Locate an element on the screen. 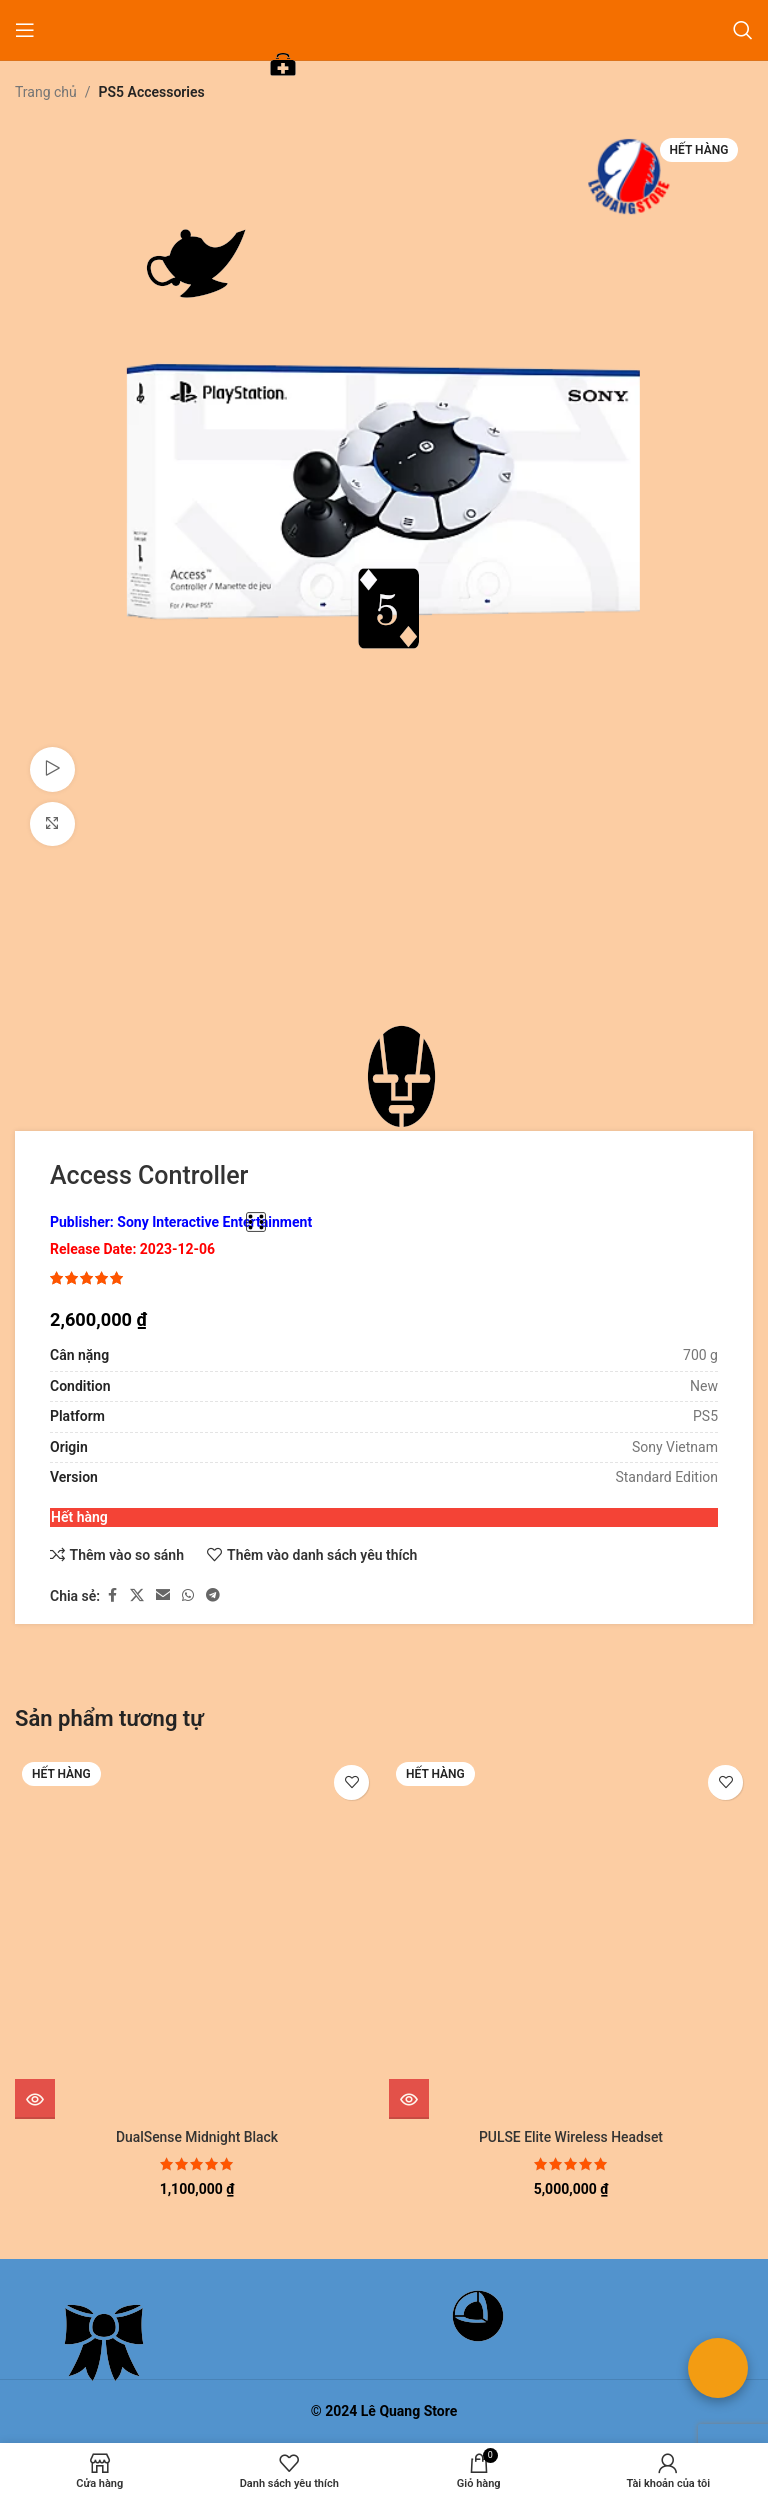 This screenshot has height=2498, width=768. add a decorative bow or ribbon to gift wrapping is located at coordinates (104, 2343).